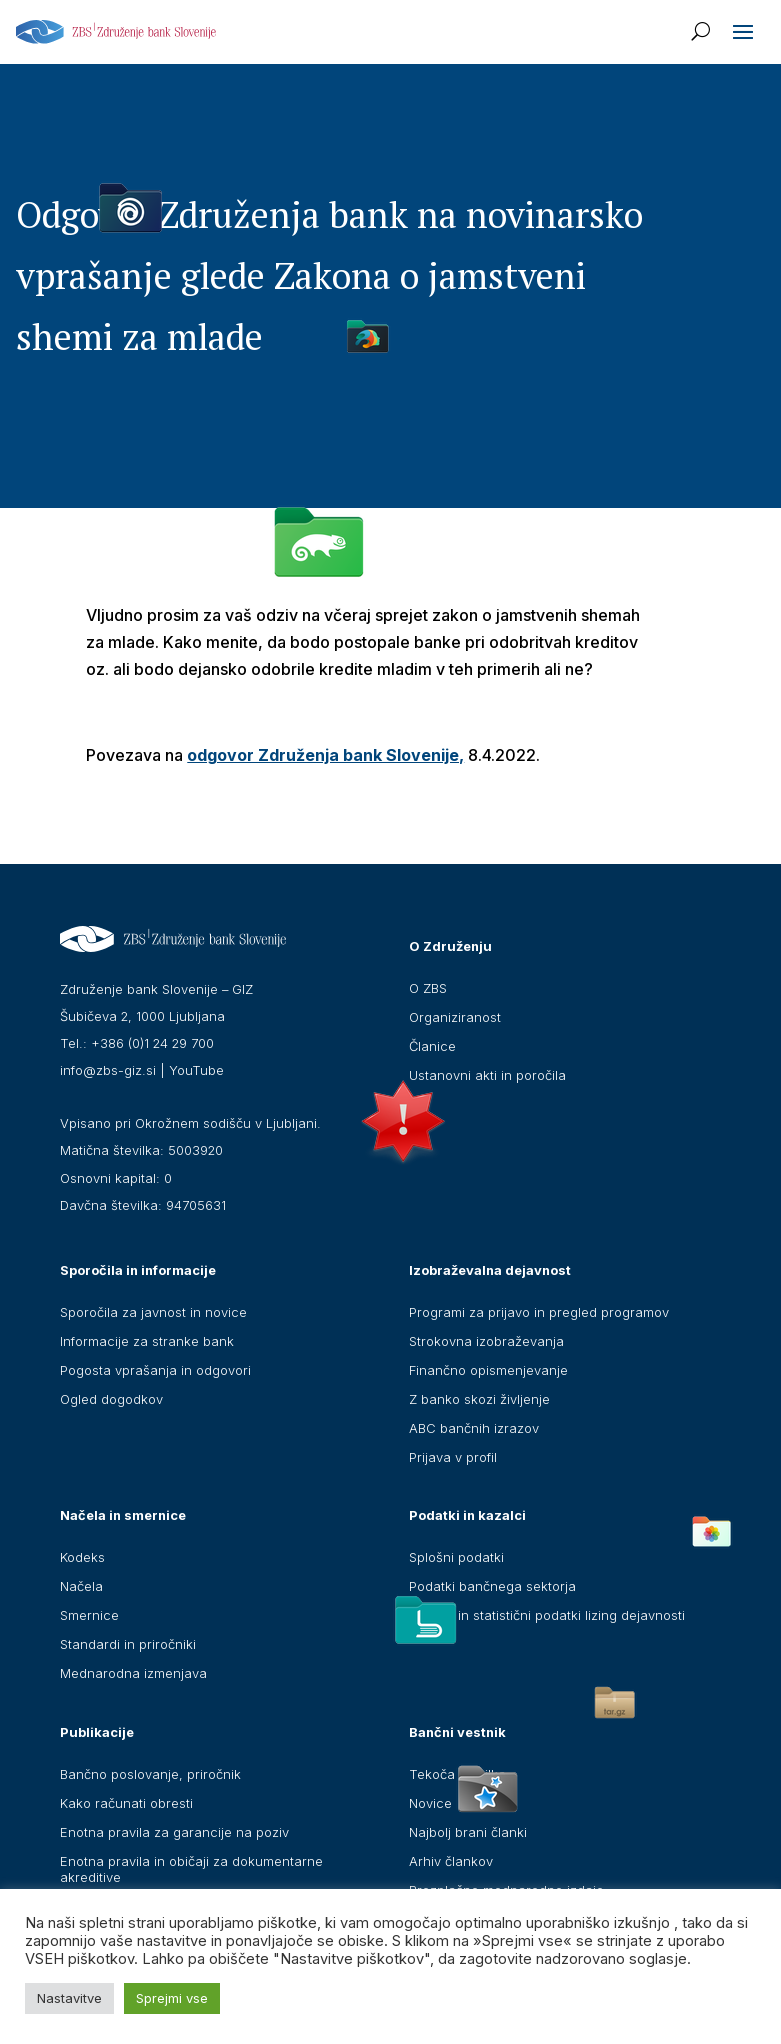  I want to click on open ubisoft connect (uplay) game files folder, so click(130, 209).